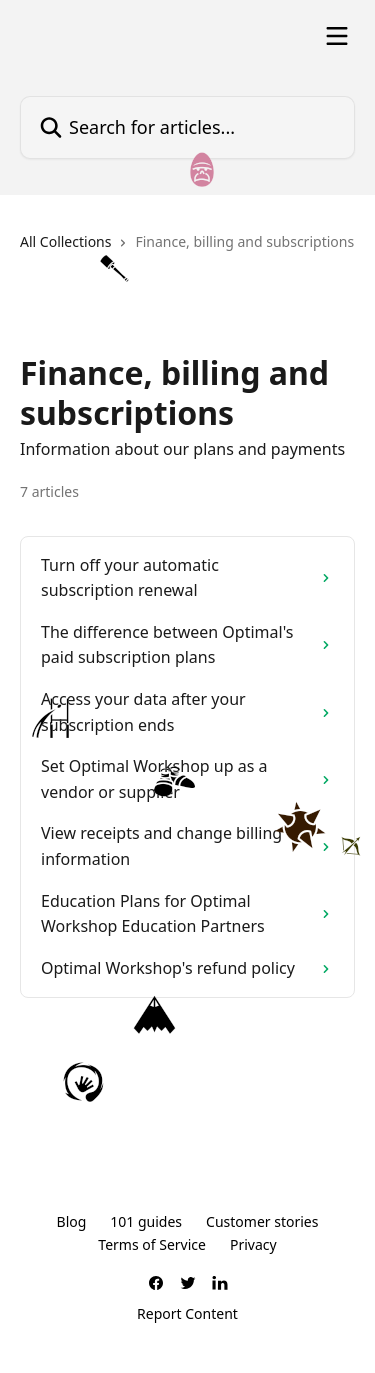  What do you see at coordinates (83, 1082) in the screenshot?
I see `activate a magic ability or spell` at bounding box center [83, 1082].